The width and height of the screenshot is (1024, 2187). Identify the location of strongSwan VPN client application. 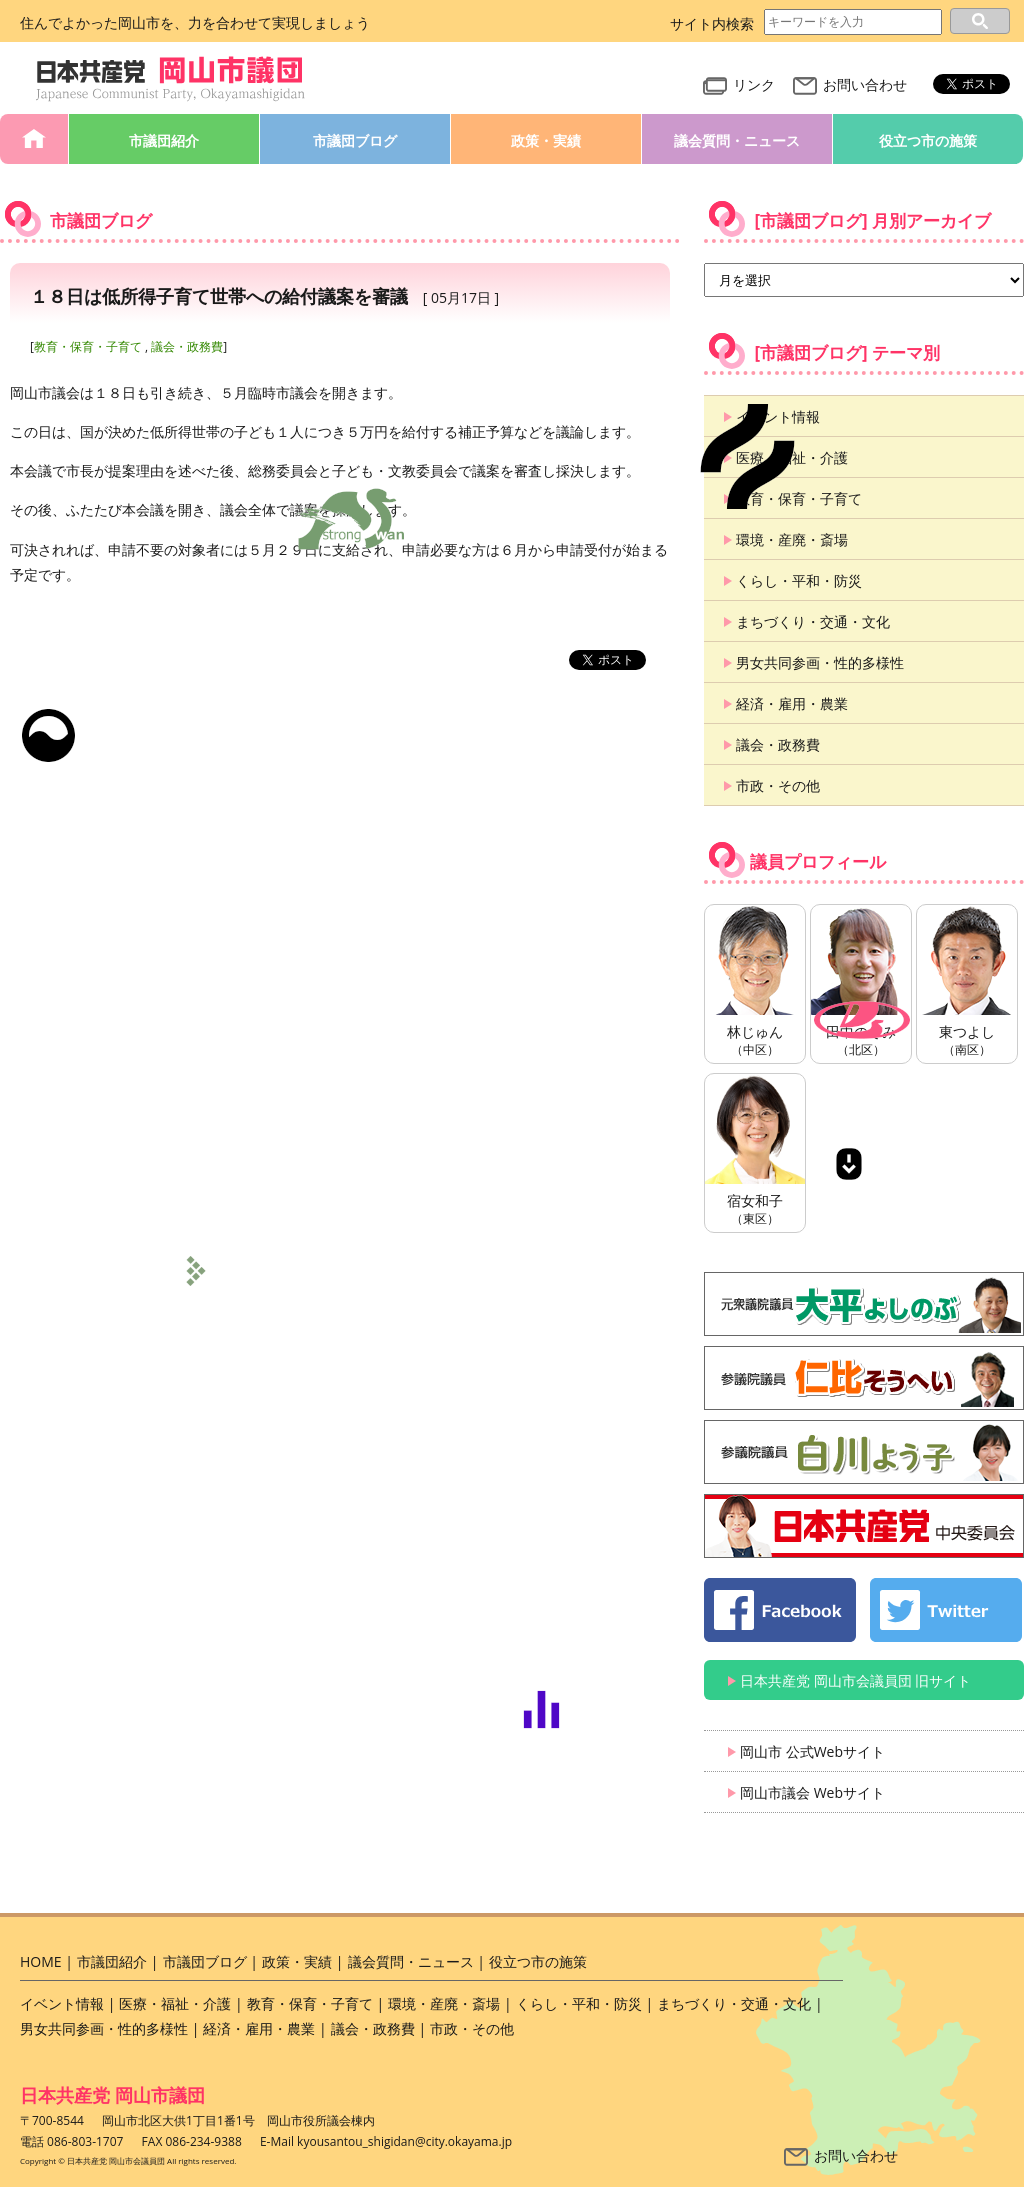
(350, 519).